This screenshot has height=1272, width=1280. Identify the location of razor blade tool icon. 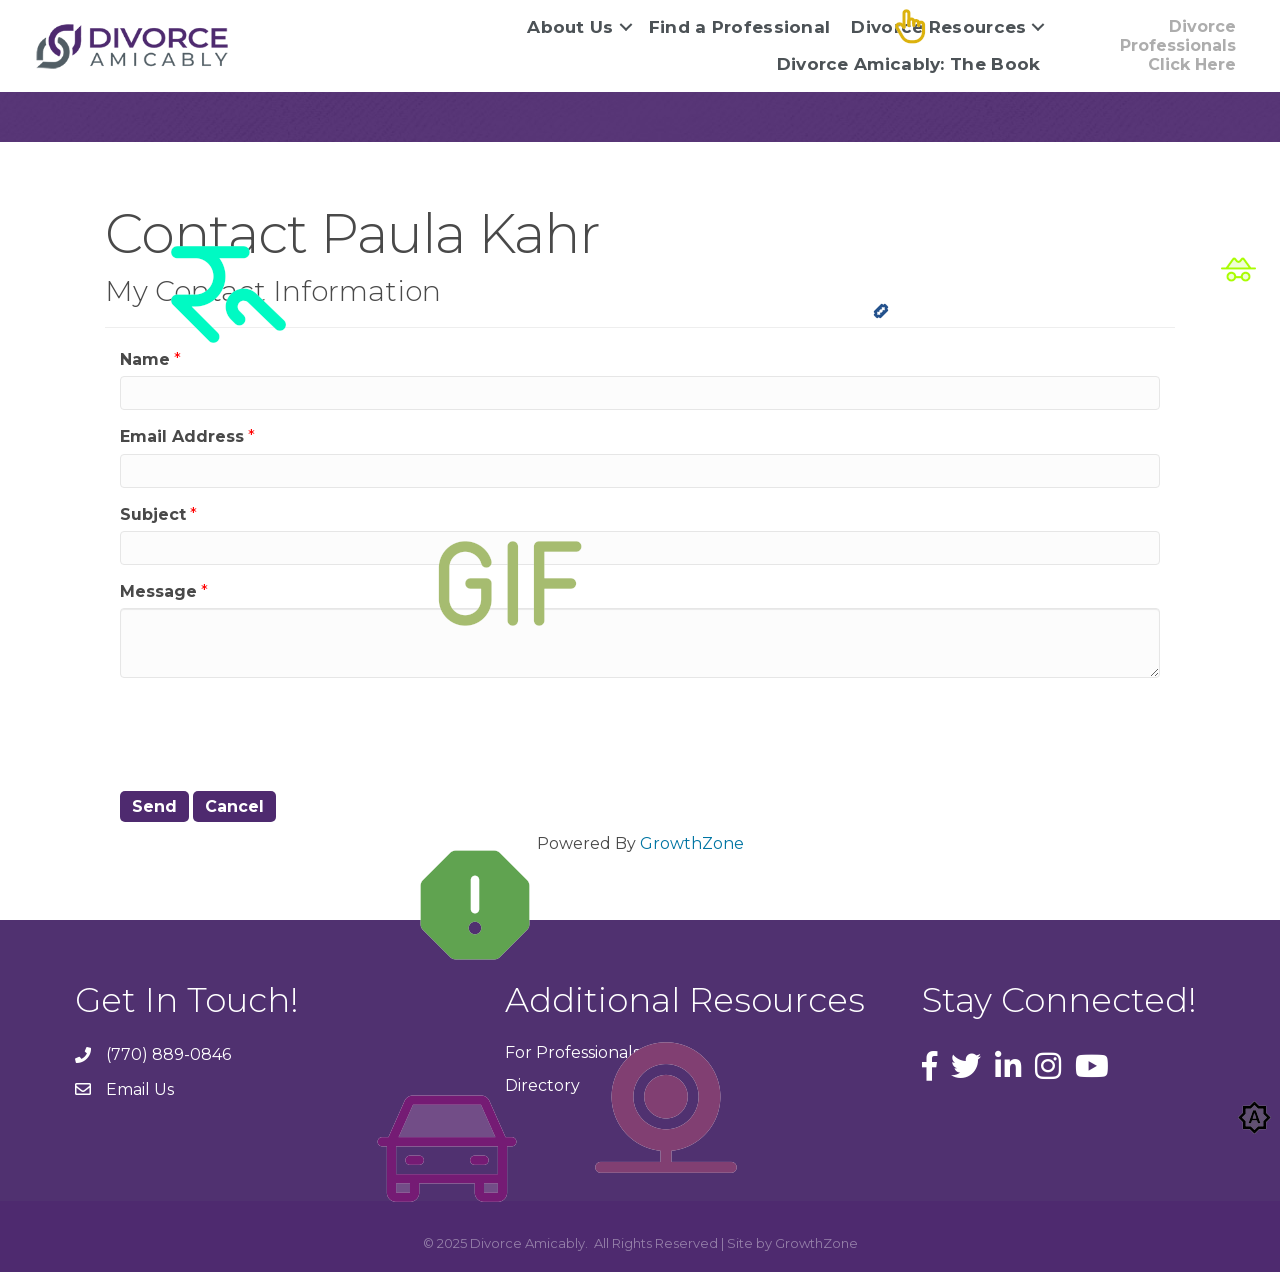
(881, 311).